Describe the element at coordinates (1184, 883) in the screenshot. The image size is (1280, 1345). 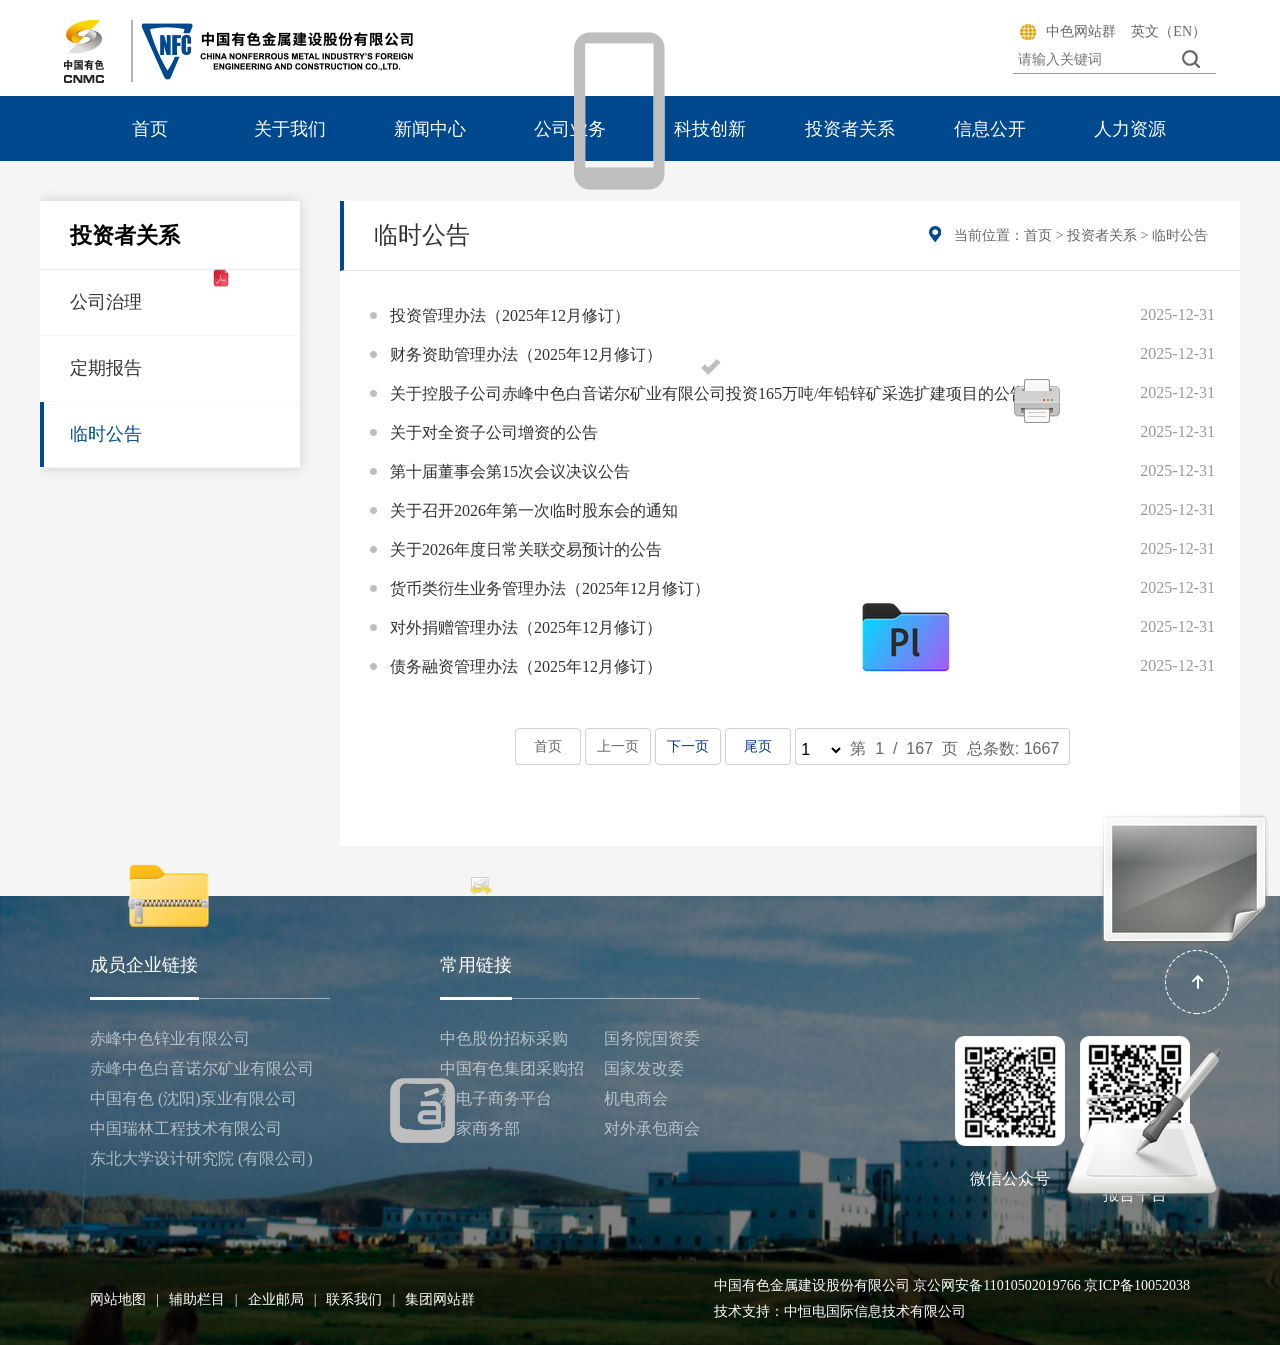
I see `indicates a missing or unavailable image` at that location.